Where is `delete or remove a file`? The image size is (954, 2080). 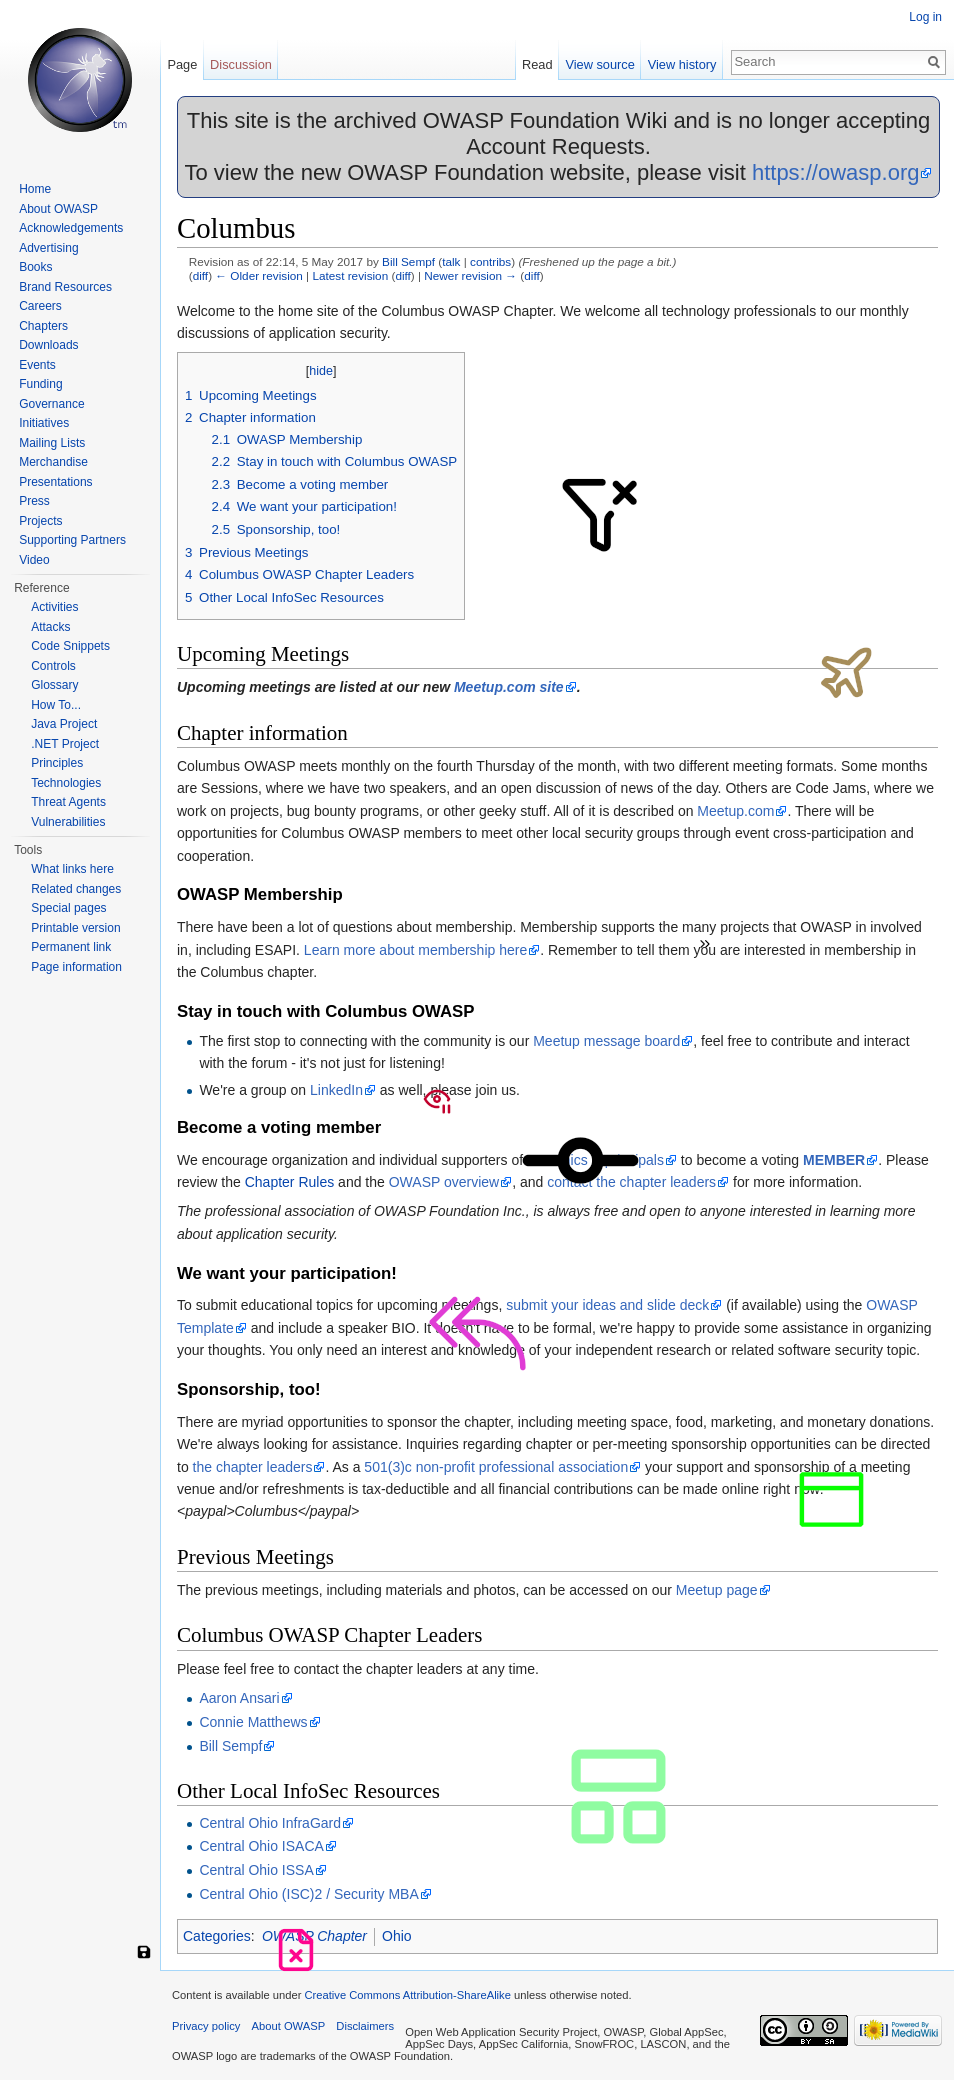 delete or remove a file is located at coordinates (296, 1950).